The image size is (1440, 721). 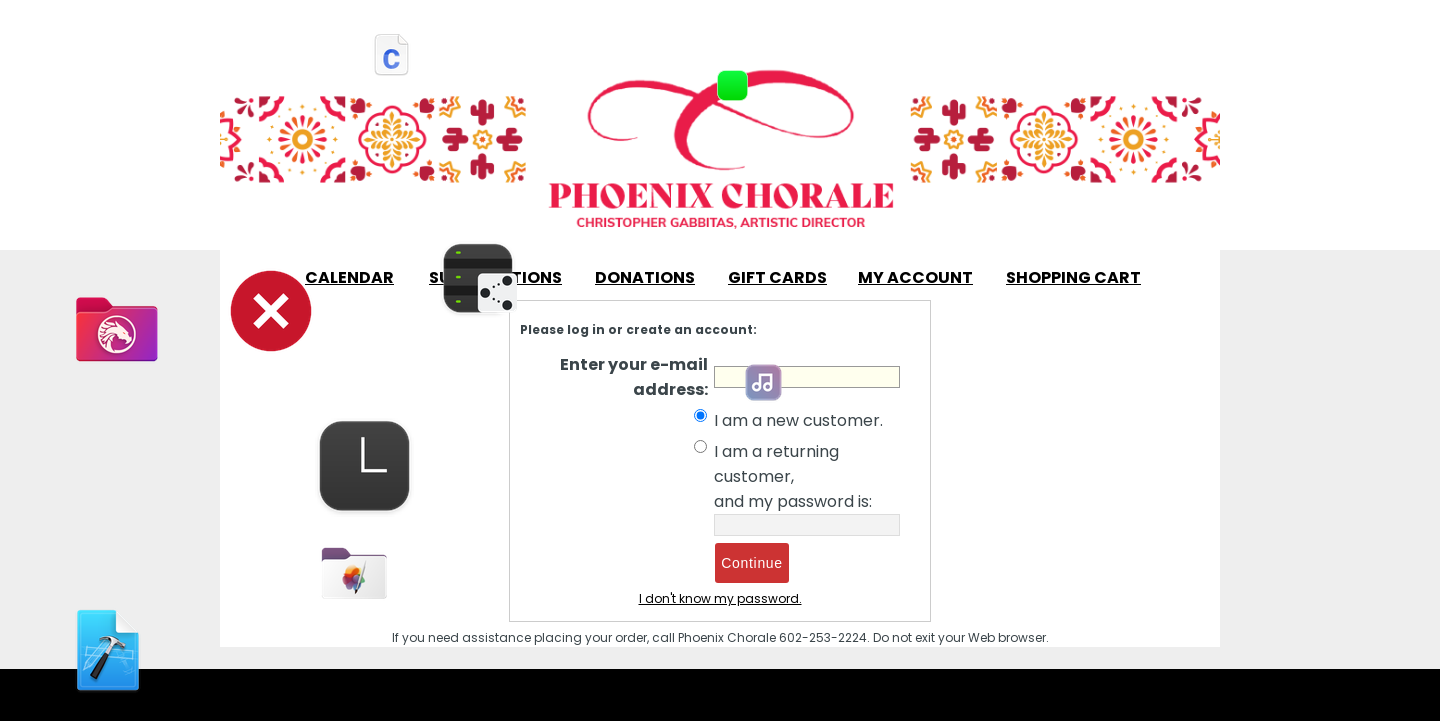 I want to click on blank app icon template for customization, so click(x=732, y=85).